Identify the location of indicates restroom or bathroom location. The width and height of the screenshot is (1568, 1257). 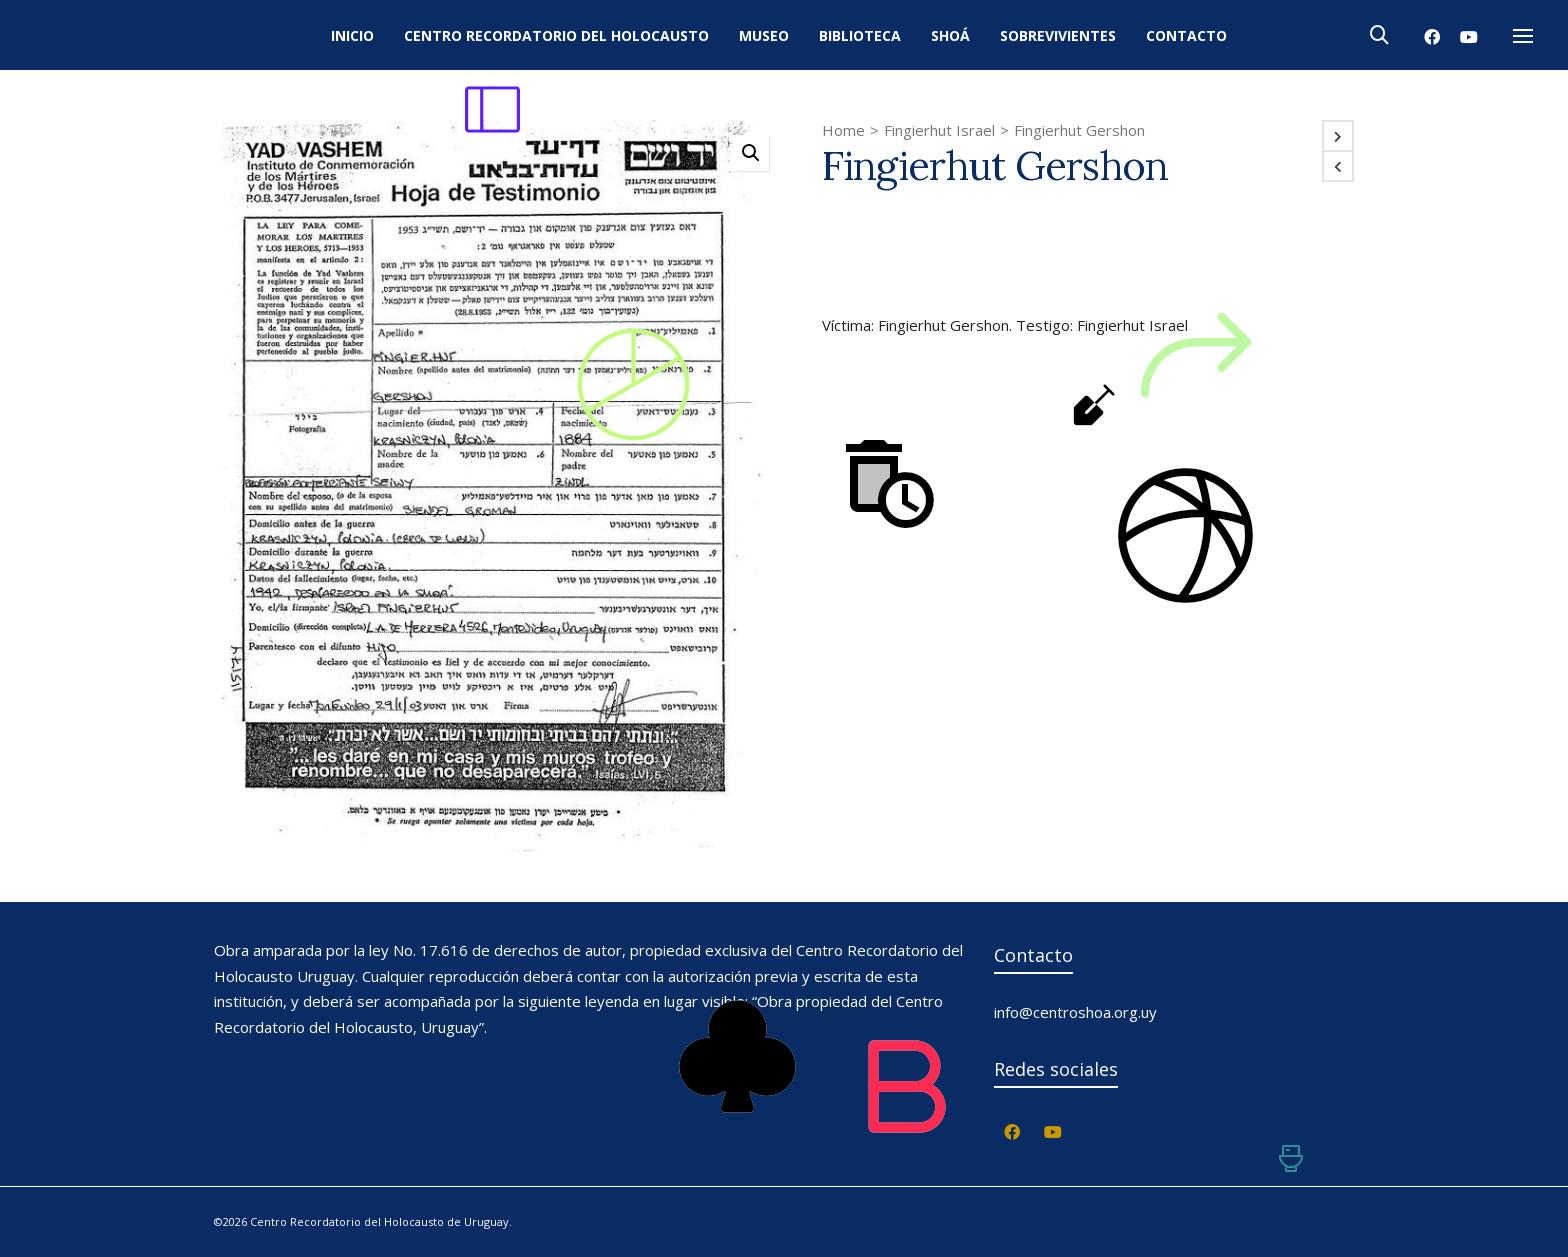
(1291, 1158).